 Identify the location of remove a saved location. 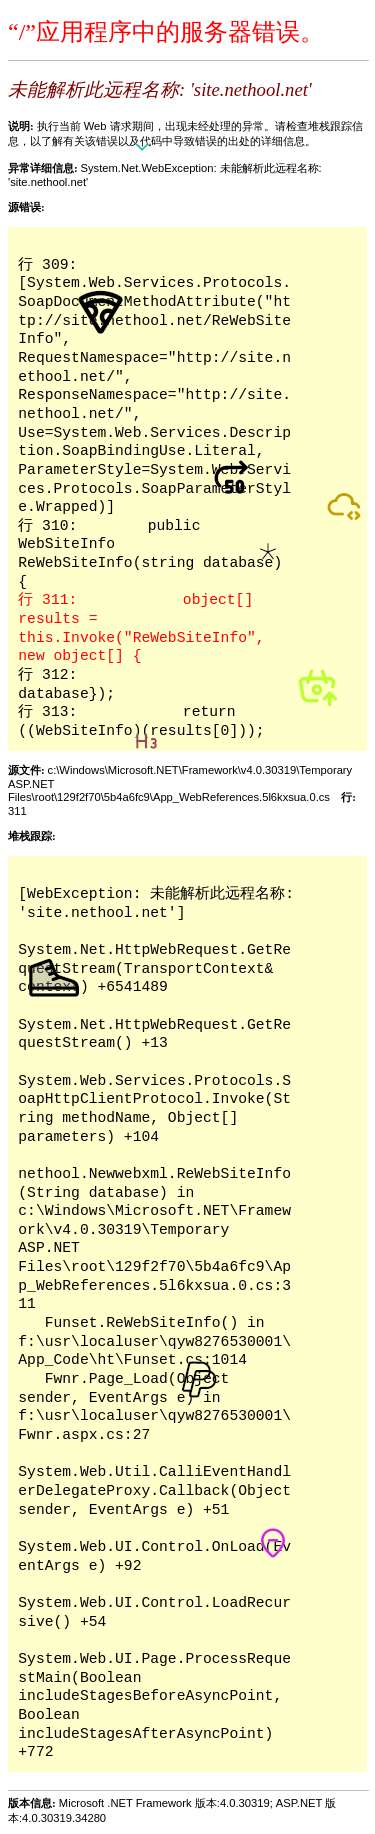
(273, 1543).